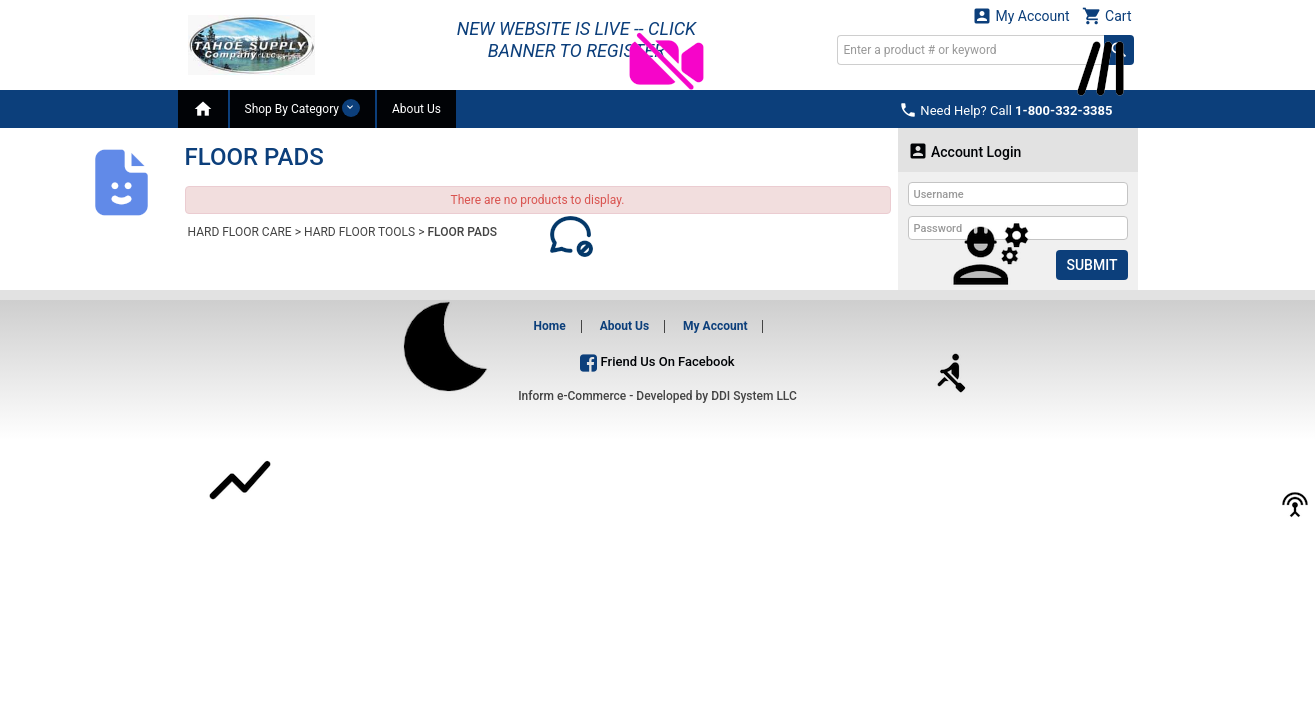 Image resolution: width=1315 pixels, height=720 pixels. I want to click on view analytics or statistics, so click(240, 480).